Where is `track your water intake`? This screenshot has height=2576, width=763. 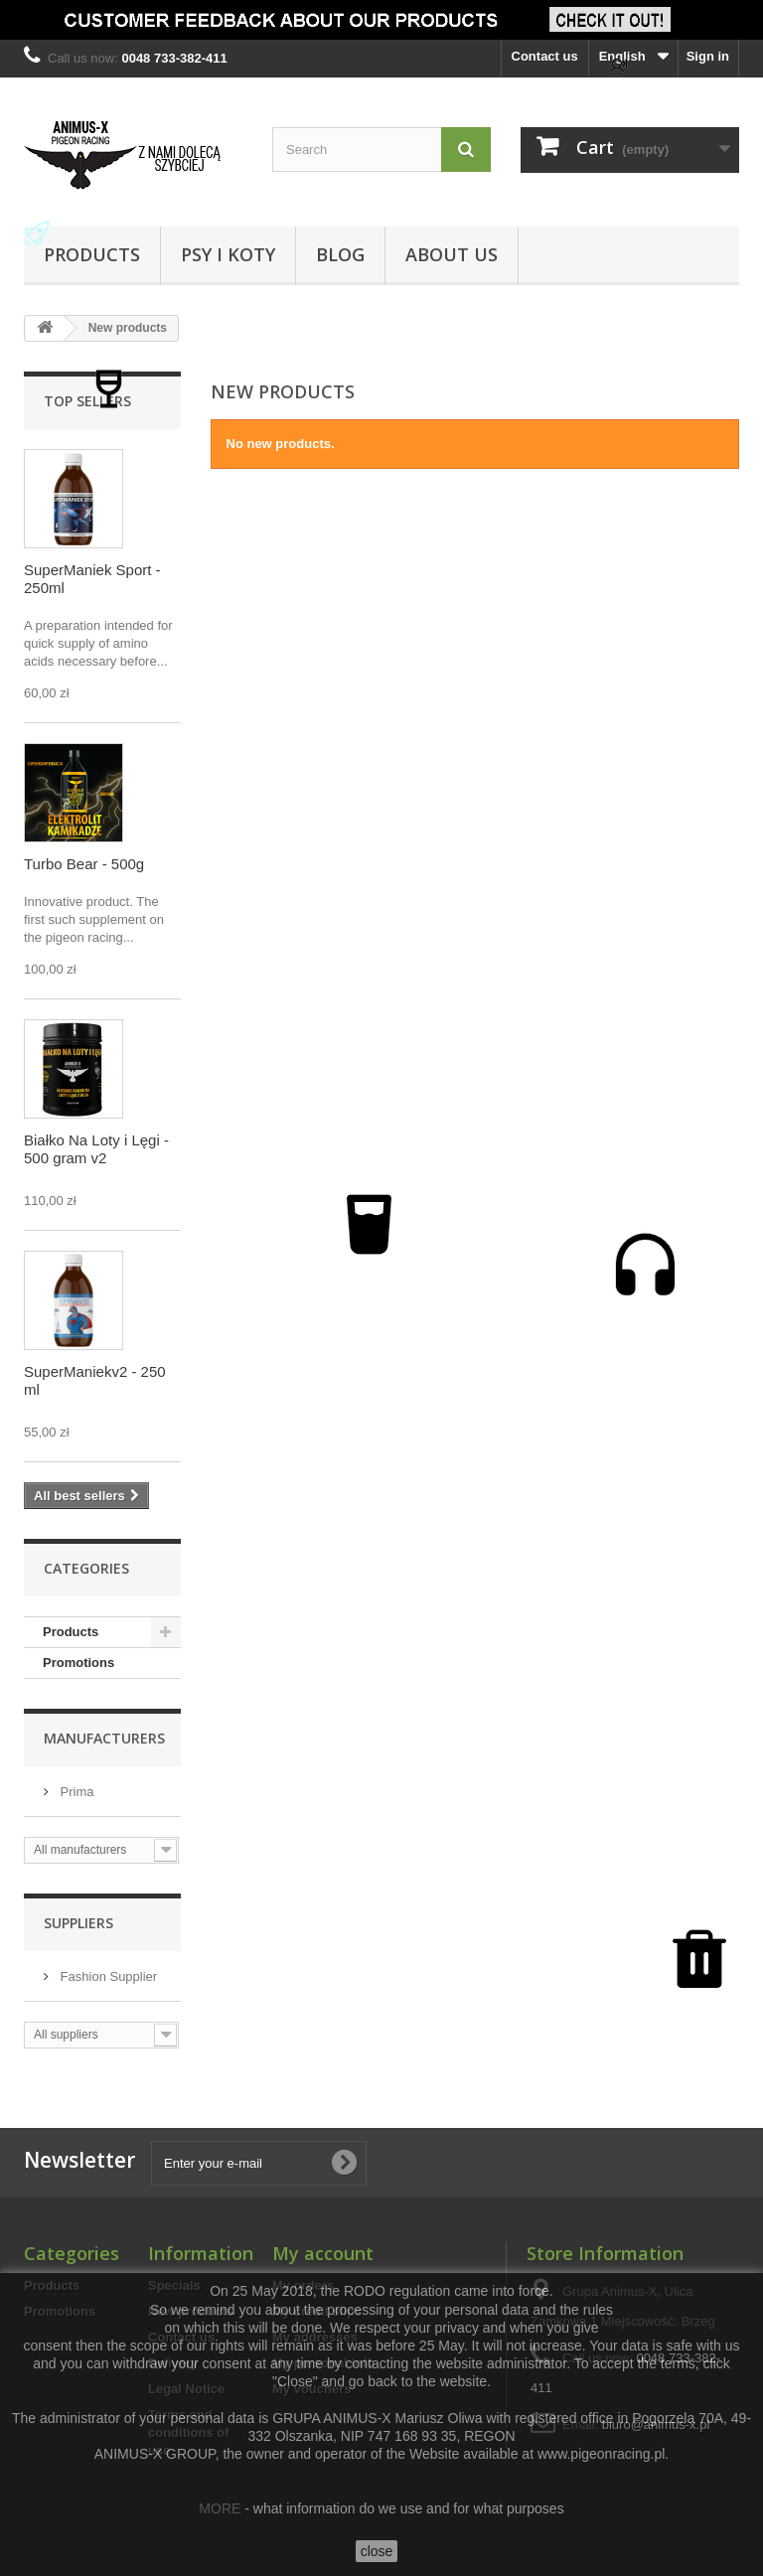
track your water intake is located at coordinates (369, 1224).